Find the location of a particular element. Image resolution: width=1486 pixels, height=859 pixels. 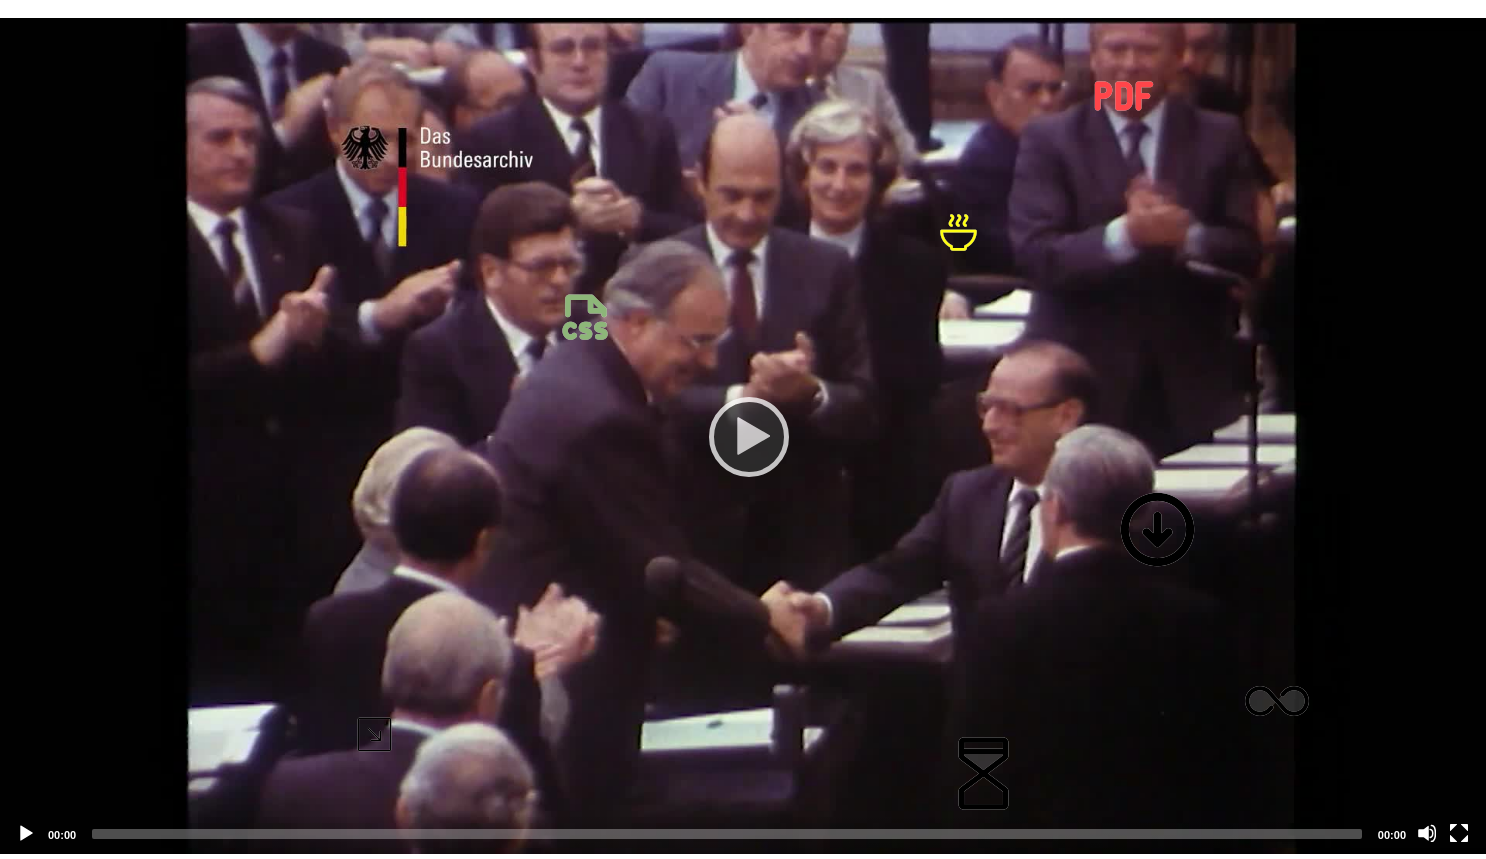

open a CSS stylesheet file is located at coordinates (586, 319).